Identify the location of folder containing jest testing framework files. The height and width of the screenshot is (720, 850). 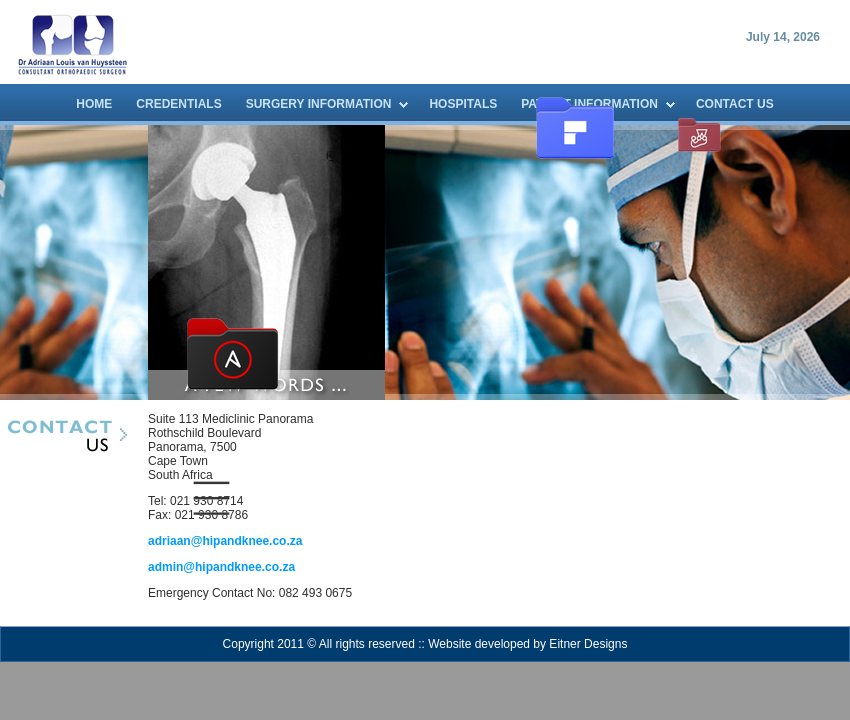
(699, 136).